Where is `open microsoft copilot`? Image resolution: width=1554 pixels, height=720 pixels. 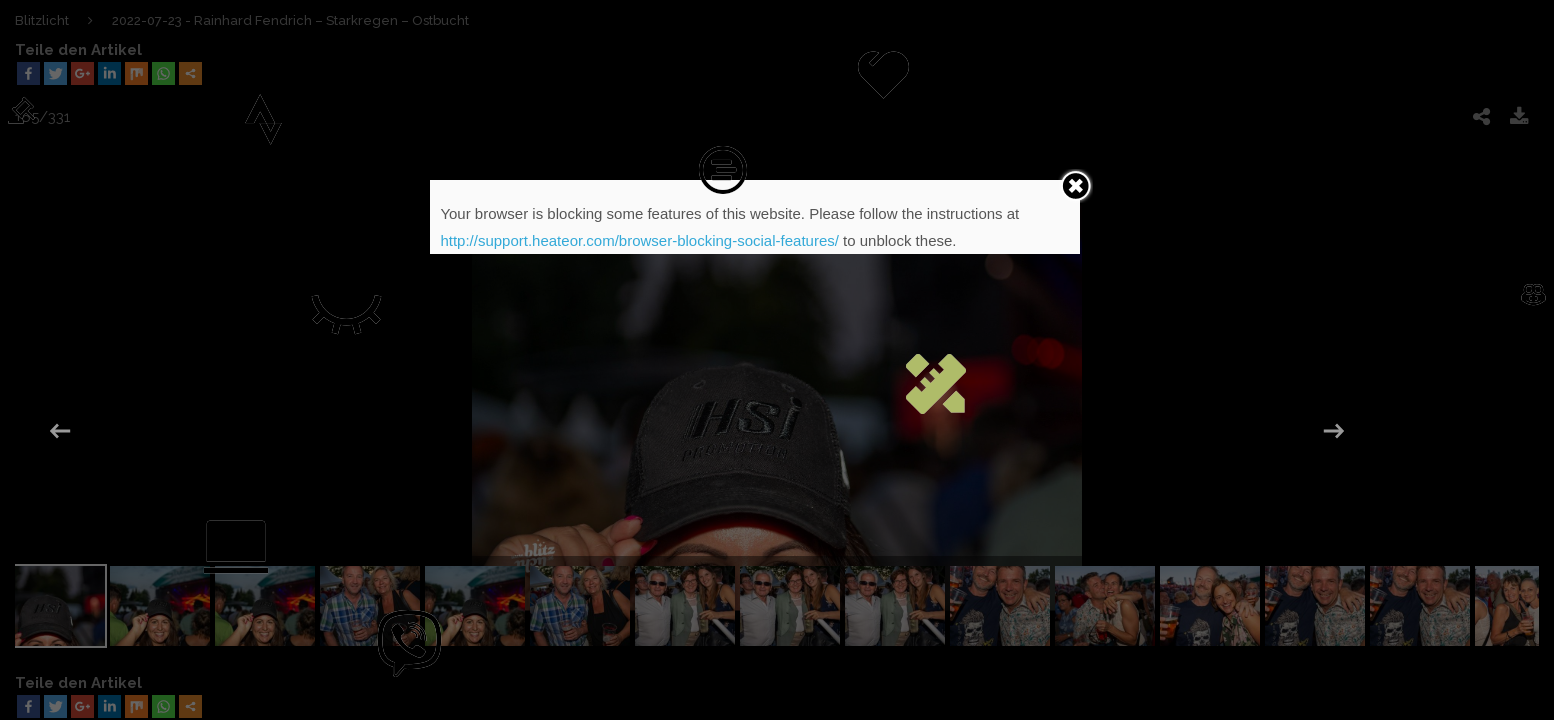
open microsoft copilot is located at coordinates (1533, 294).